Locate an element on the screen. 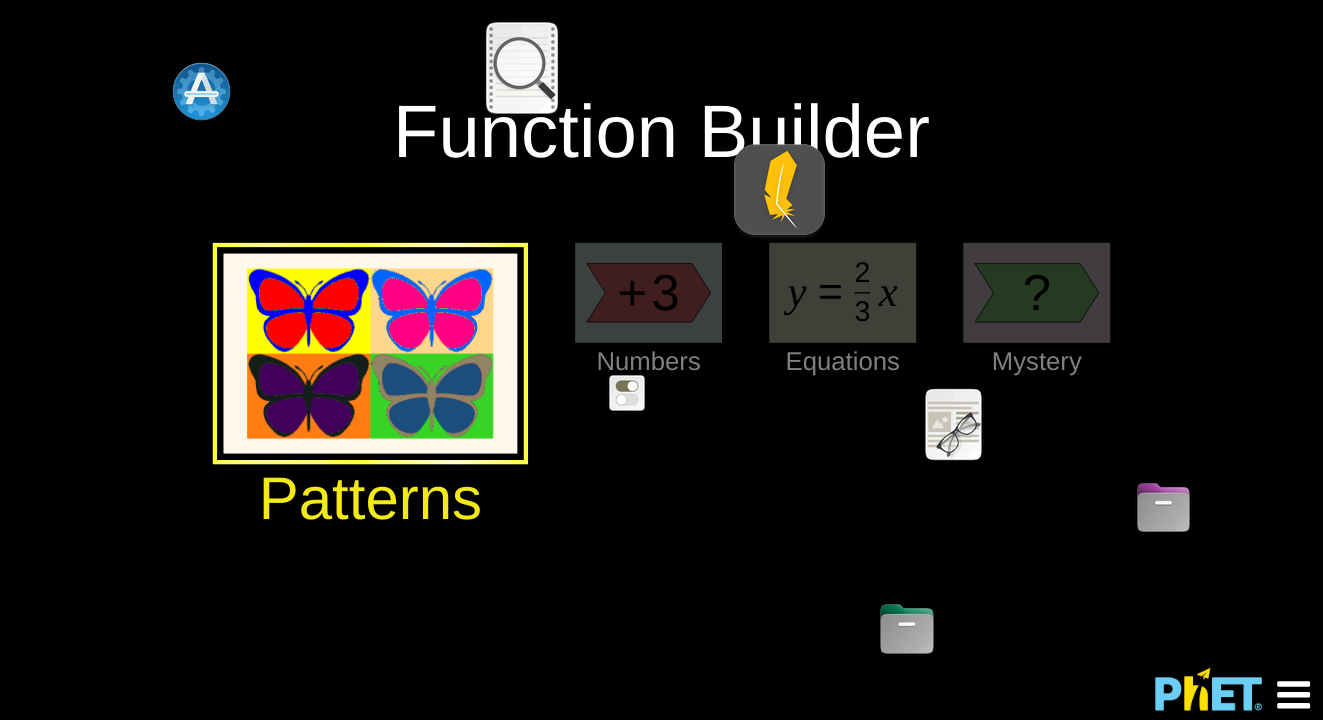 This screenshot has width=1323, height=720. open office productivity suite is located at coordinates (953, 424).